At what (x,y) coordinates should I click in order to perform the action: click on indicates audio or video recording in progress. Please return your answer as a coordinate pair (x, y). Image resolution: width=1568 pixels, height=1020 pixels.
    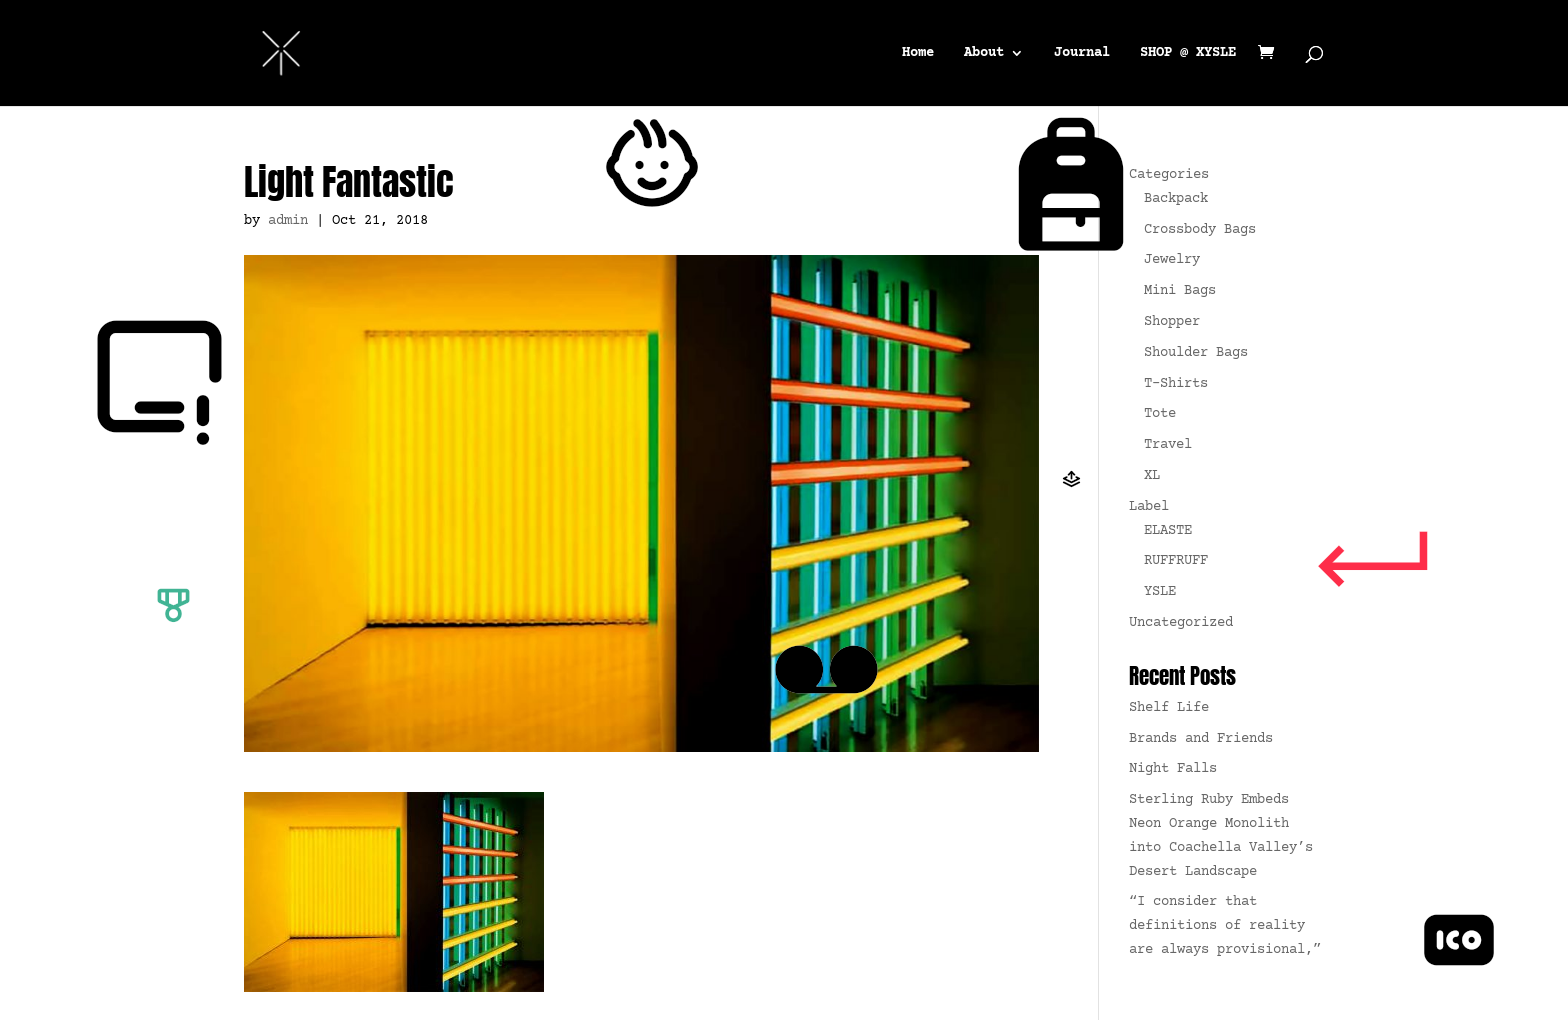
    Looking at the image, I should click on (826, 669).